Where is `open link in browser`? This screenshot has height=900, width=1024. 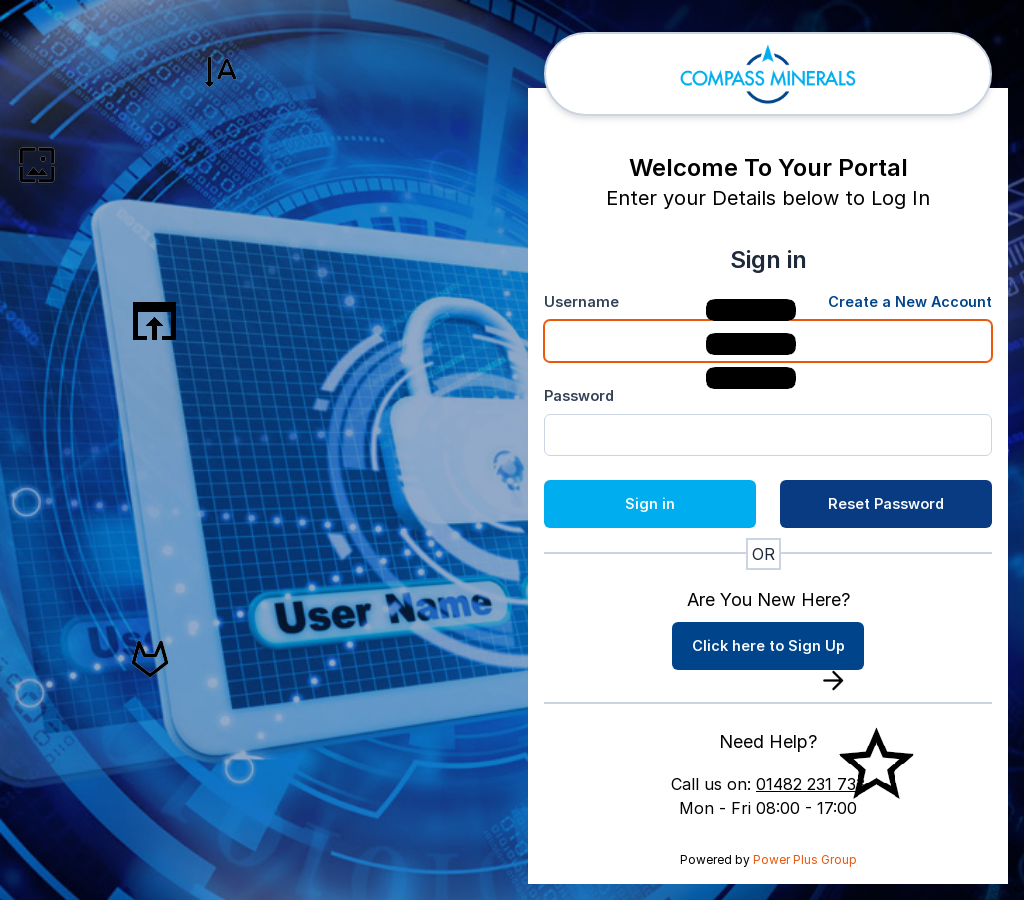 open link in browser is located at coordinates (154, 321).